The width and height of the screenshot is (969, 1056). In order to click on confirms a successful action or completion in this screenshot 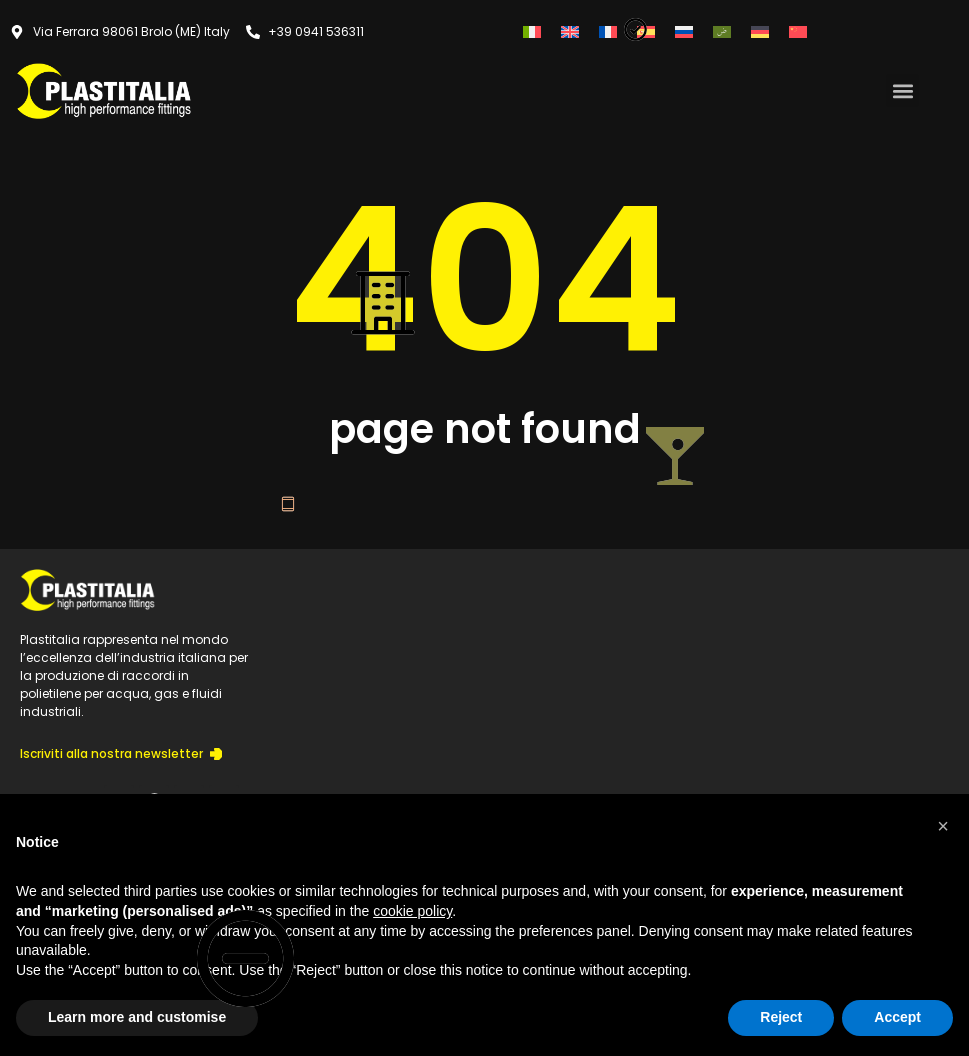, I will do `click(635, 29)`.